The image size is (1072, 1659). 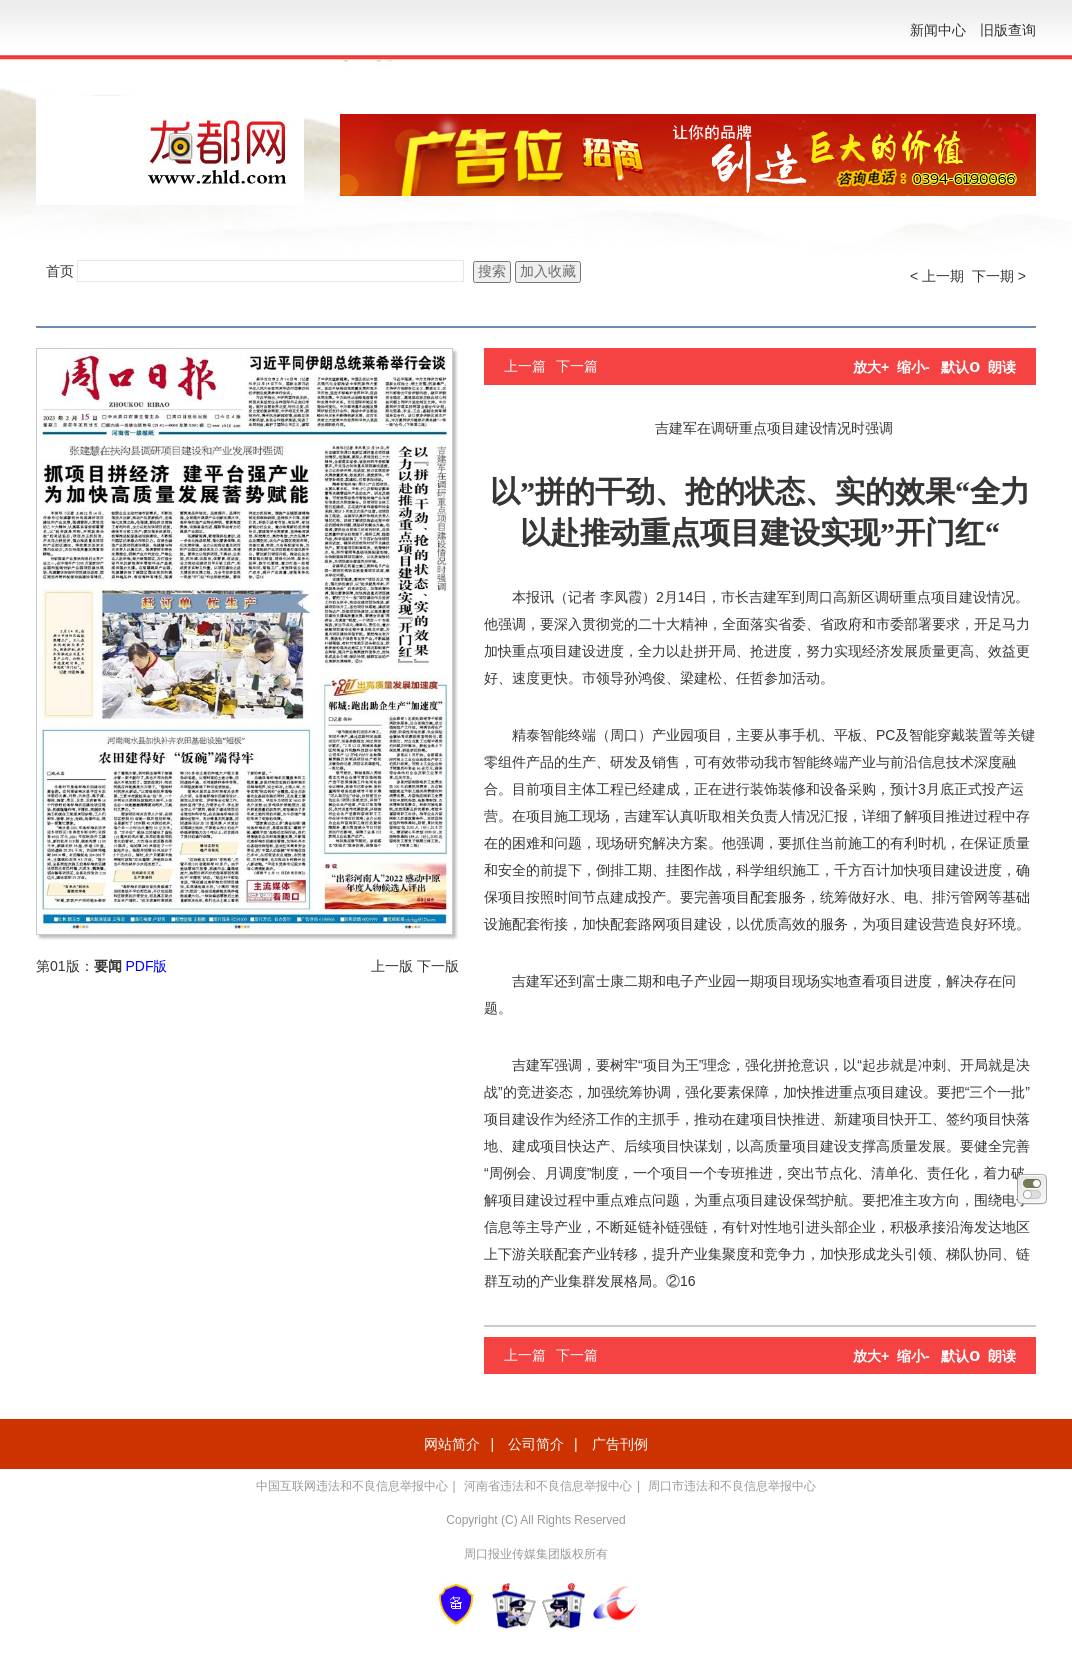 What do you see at coordinates (1032, 1189) in the screenshot?
I see `open unity tweak tool settings` at bounding box center [1032, 1189].